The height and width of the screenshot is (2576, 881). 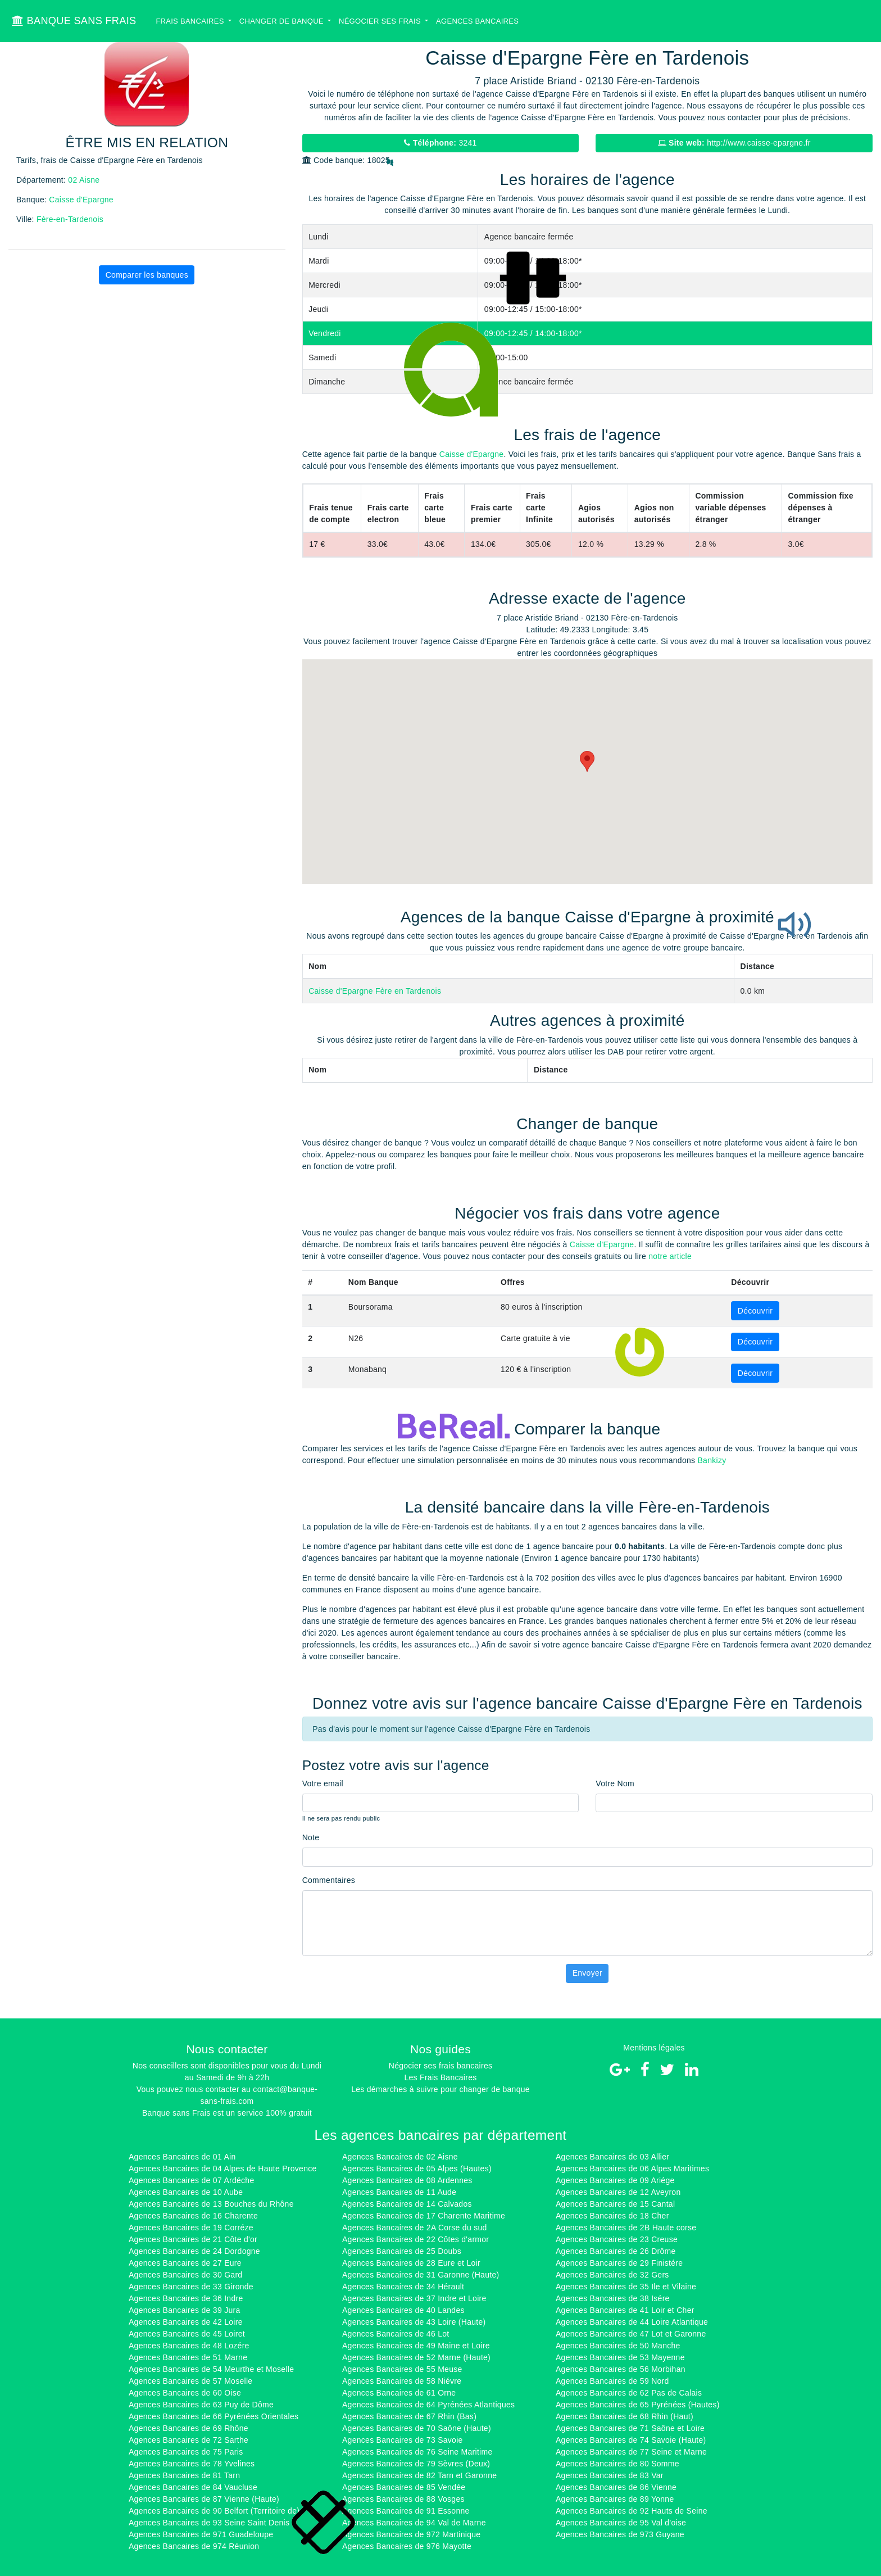 What do you see at coordinates (639, 1352) in the screenshot?
I see `link to gravatar profile settings` at bounding box center [639, 1352].